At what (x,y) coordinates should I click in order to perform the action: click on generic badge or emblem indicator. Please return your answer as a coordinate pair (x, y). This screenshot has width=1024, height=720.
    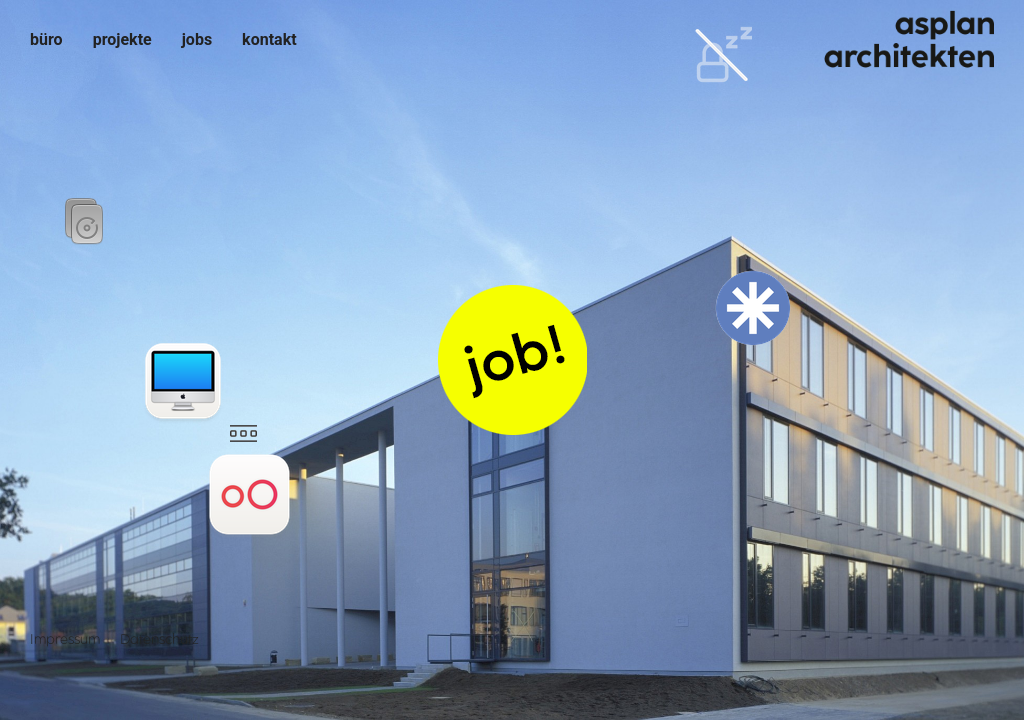
    Looking at the image, I should click on (753, 308).